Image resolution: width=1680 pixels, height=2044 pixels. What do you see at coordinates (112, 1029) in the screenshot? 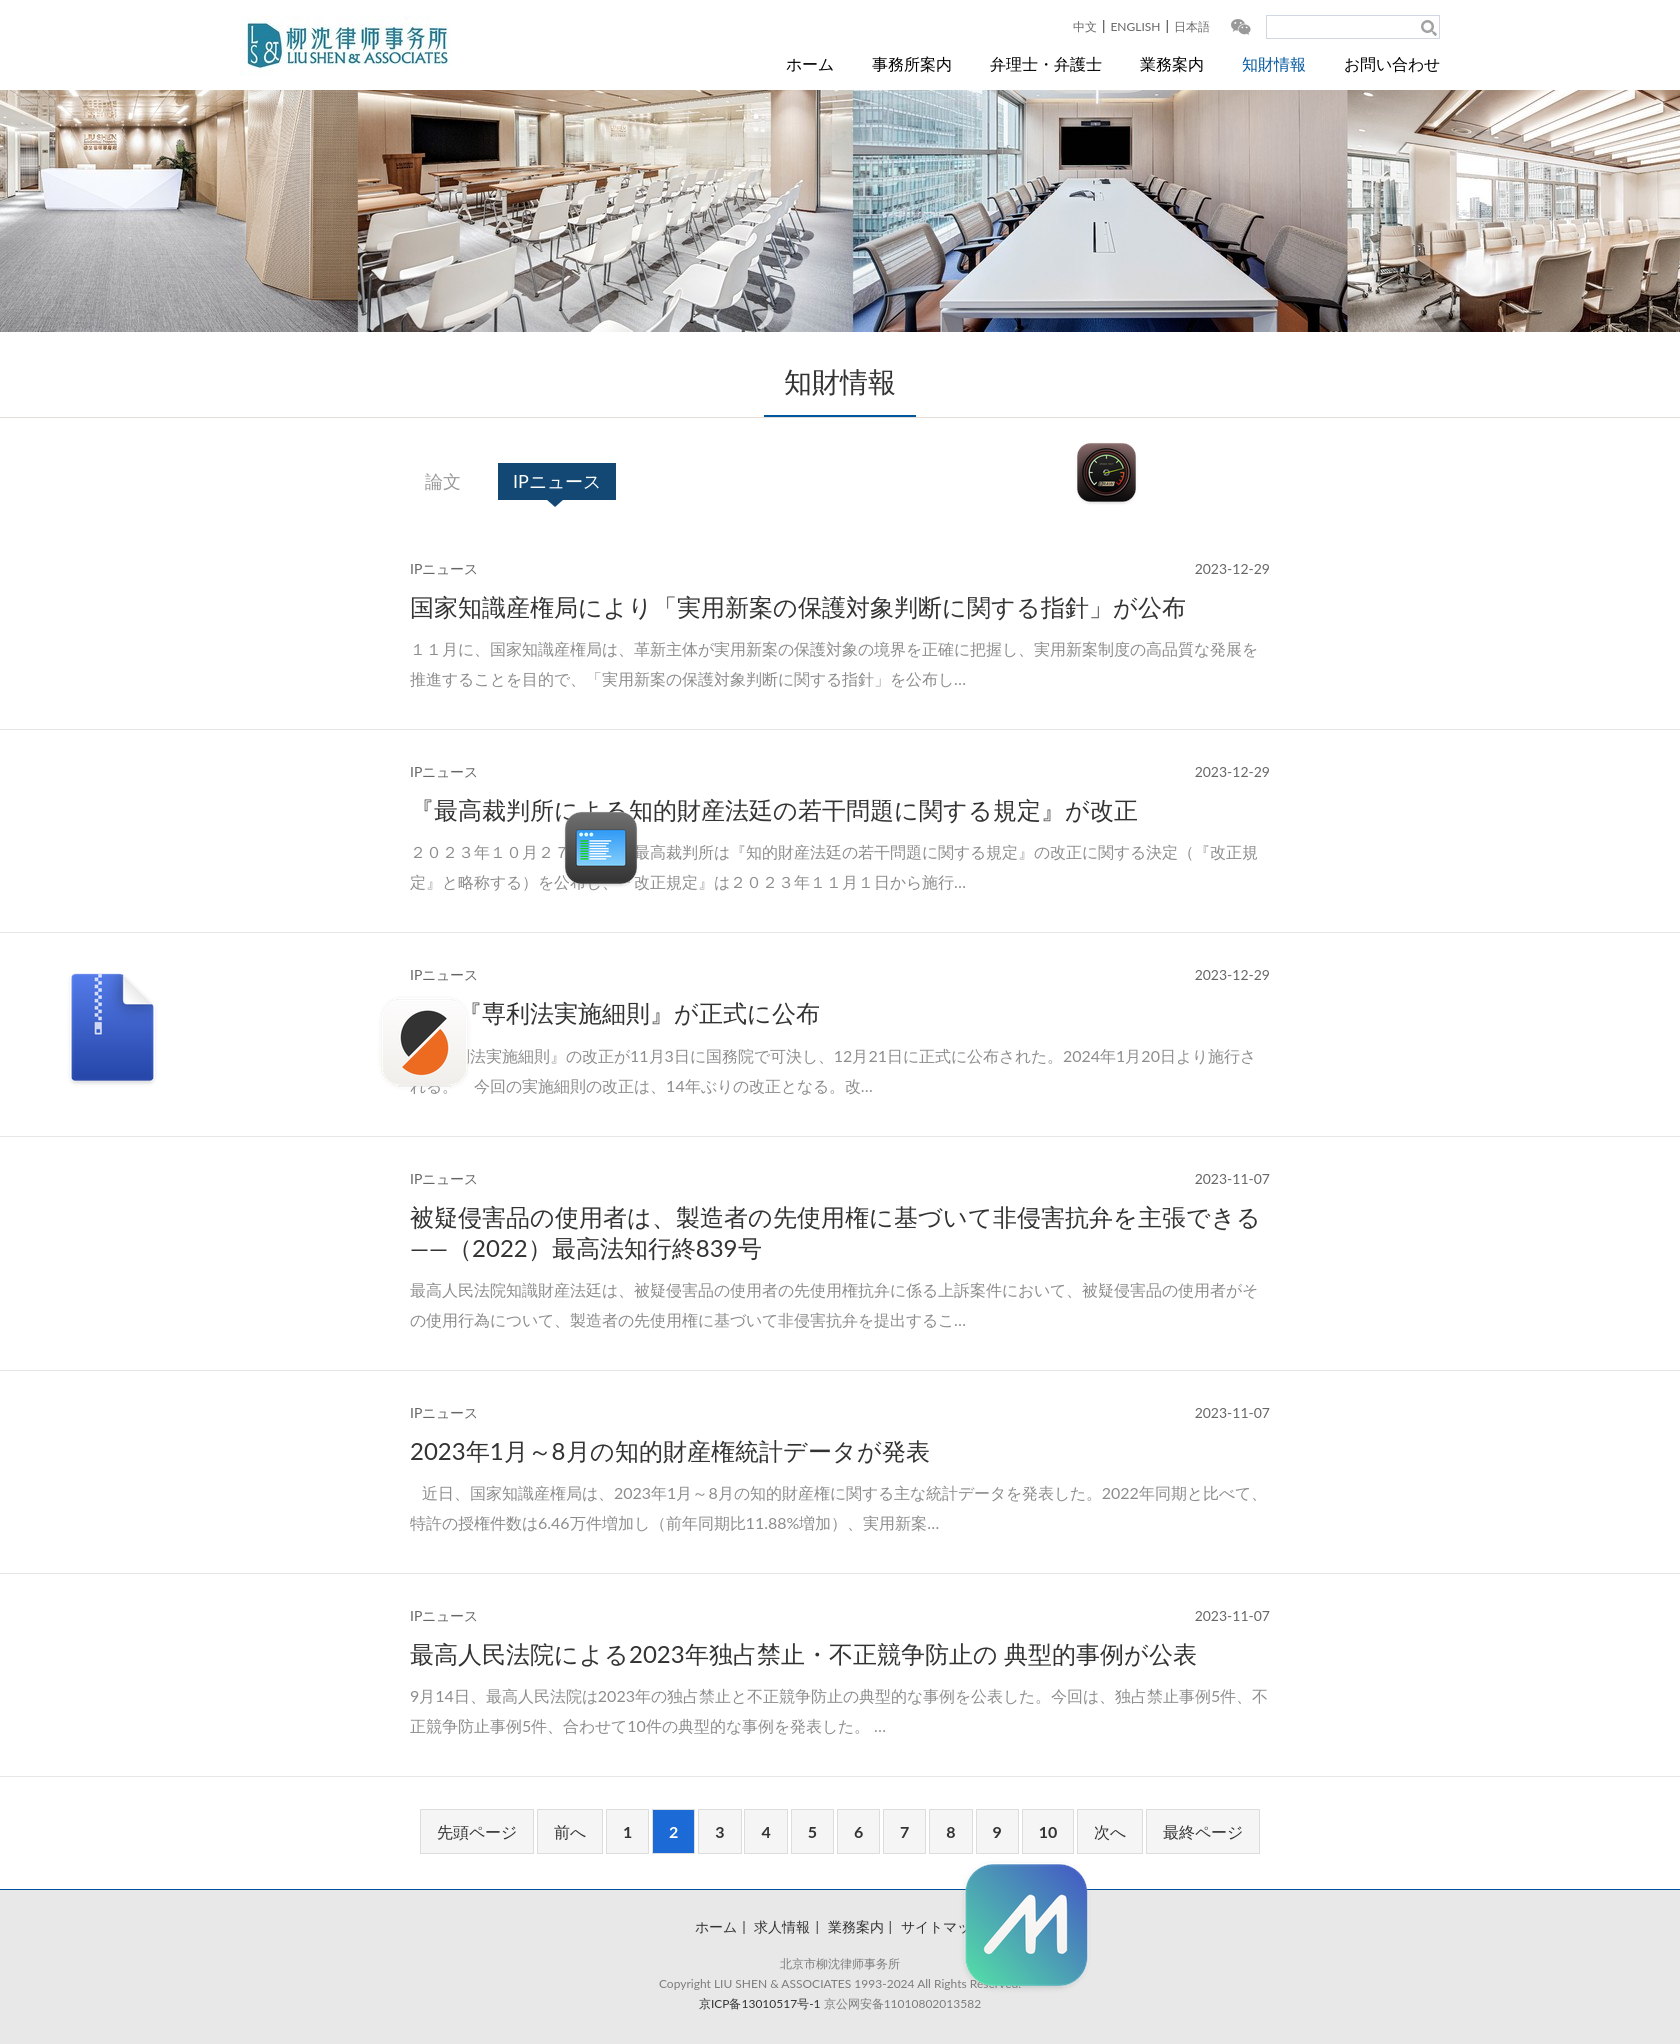
I see `an ACE compressed archive file` at bounding box center [112, 1029].